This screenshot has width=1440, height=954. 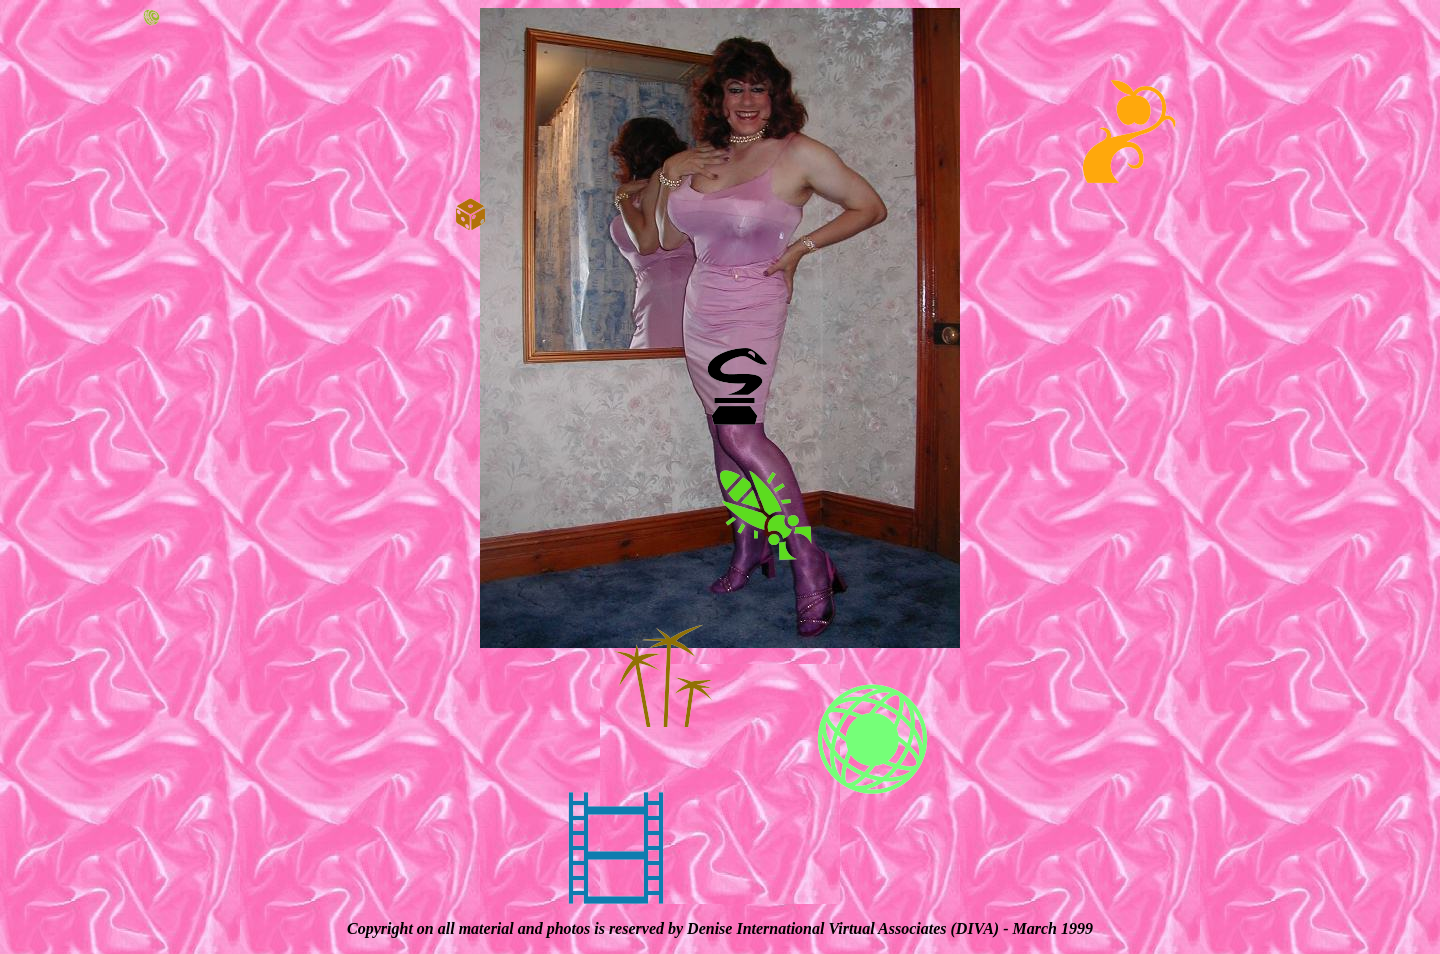 I want to click on indicates a locked or restricted game item, so click(x=872, y=738).